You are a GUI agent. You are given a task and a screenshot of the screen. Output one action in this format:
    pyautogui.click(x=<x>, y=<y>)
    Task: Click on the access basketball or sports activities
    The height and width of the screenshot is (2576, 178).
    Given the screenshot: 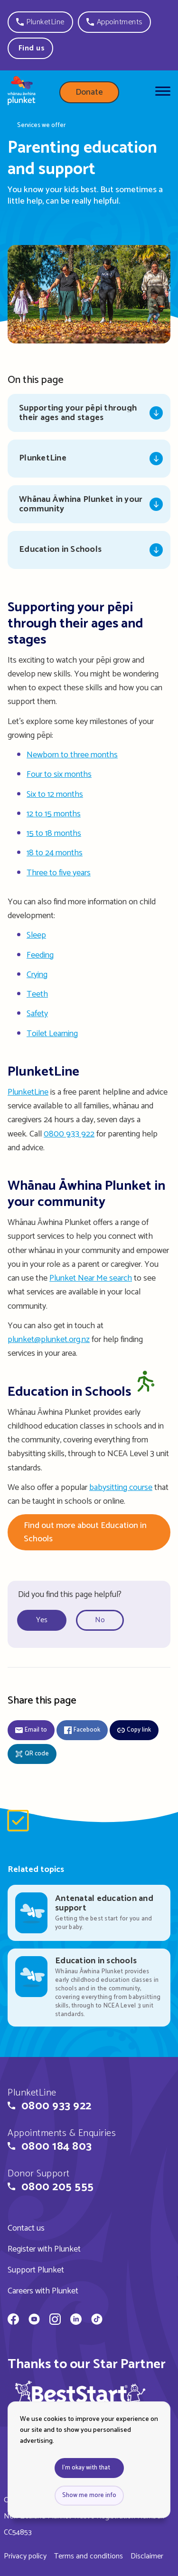 What is the action you would take?
    pyautogui.click(x=146, y=1381)
    